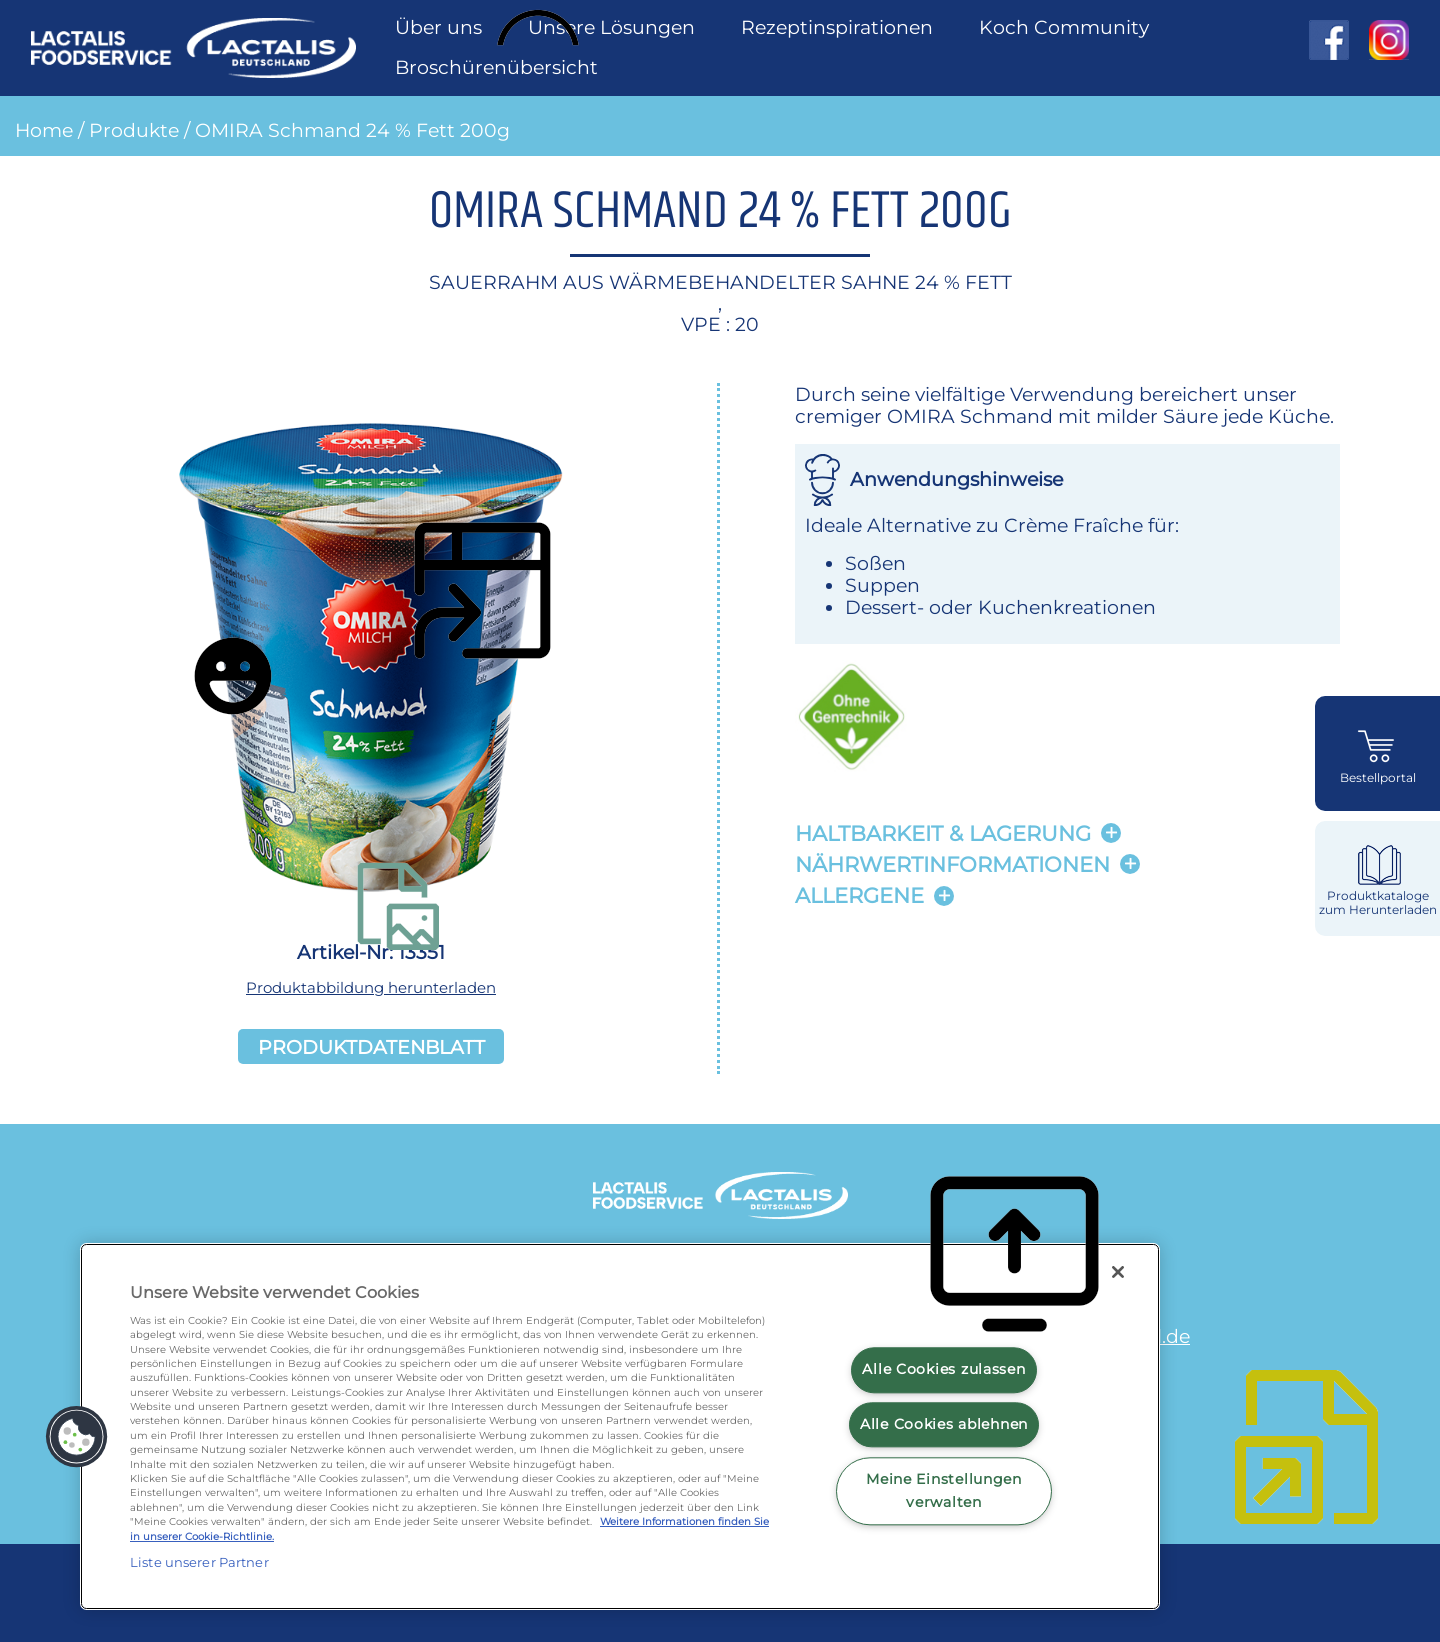 This screenshot has width=1440, height=1642. Describe the element at coordinates (538, 51) in the screenshot. I see `indicates content is loading` at that location.